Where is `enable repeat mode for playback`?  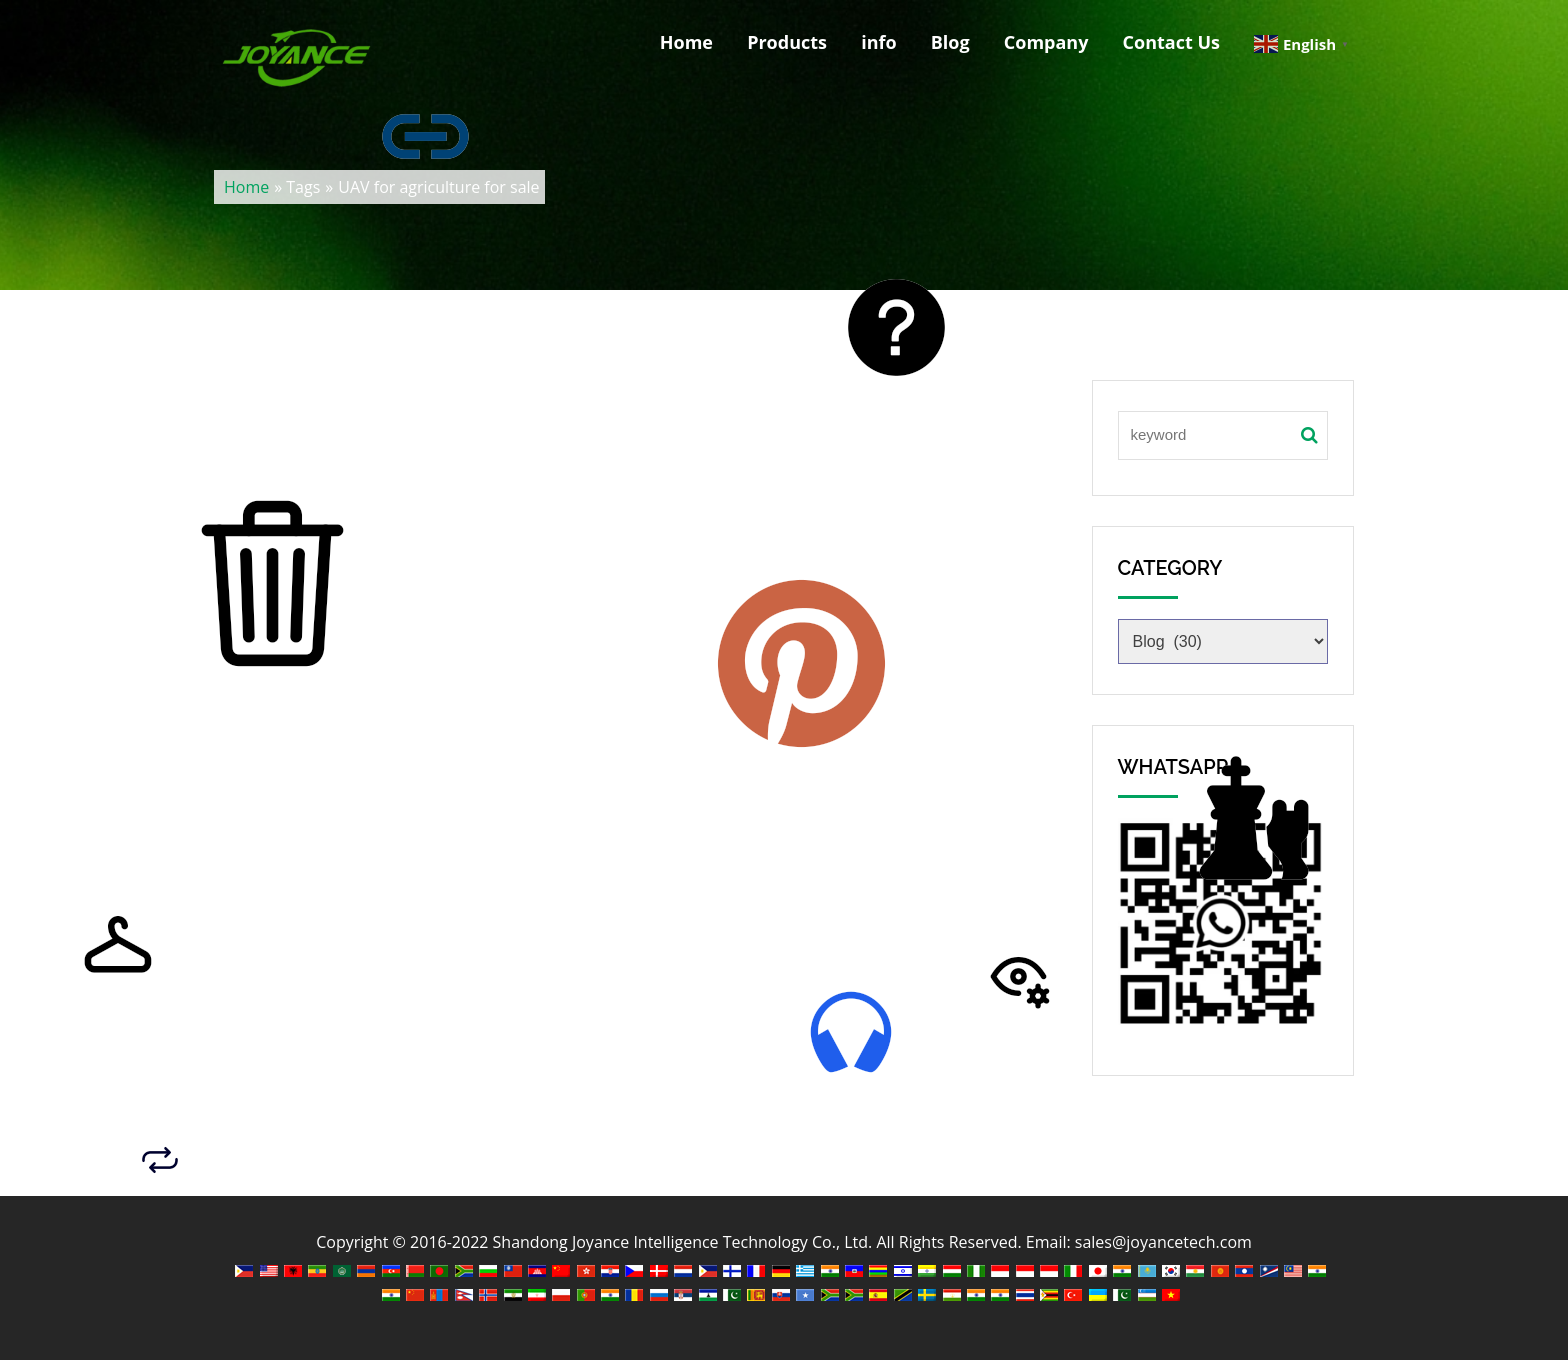
enable repeat mode for playback is located at coordinates (160, 1160).